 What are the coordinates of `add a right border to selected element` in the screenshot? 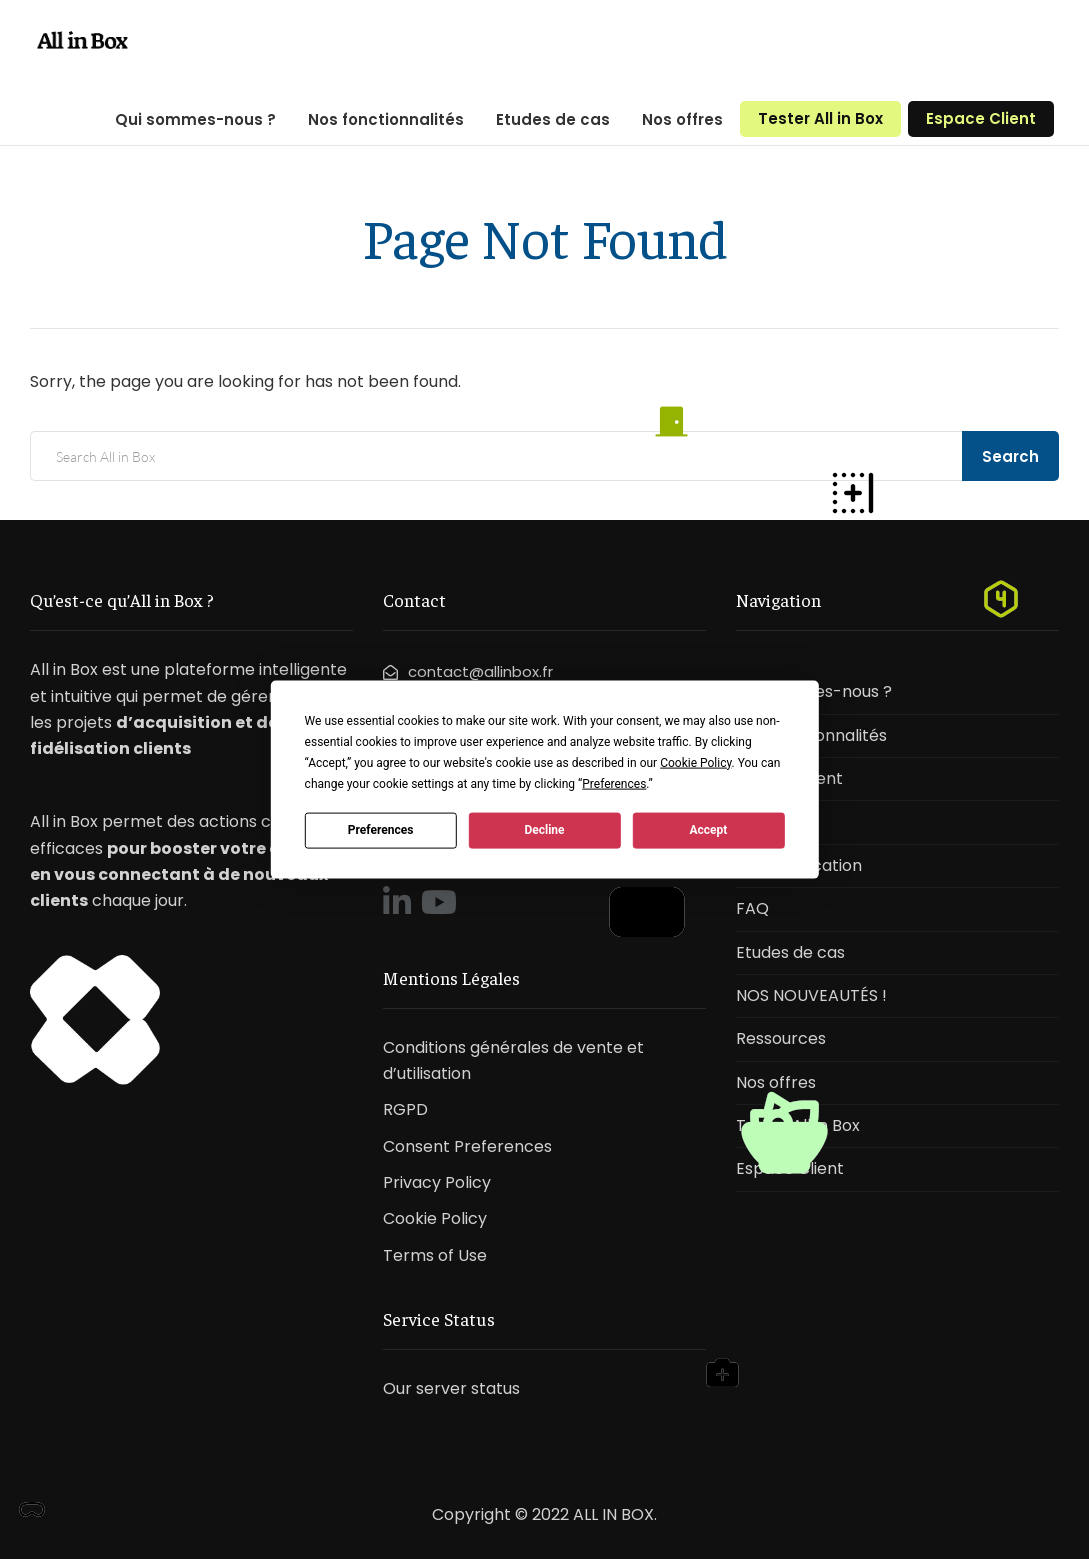 It's located at (853, 493).